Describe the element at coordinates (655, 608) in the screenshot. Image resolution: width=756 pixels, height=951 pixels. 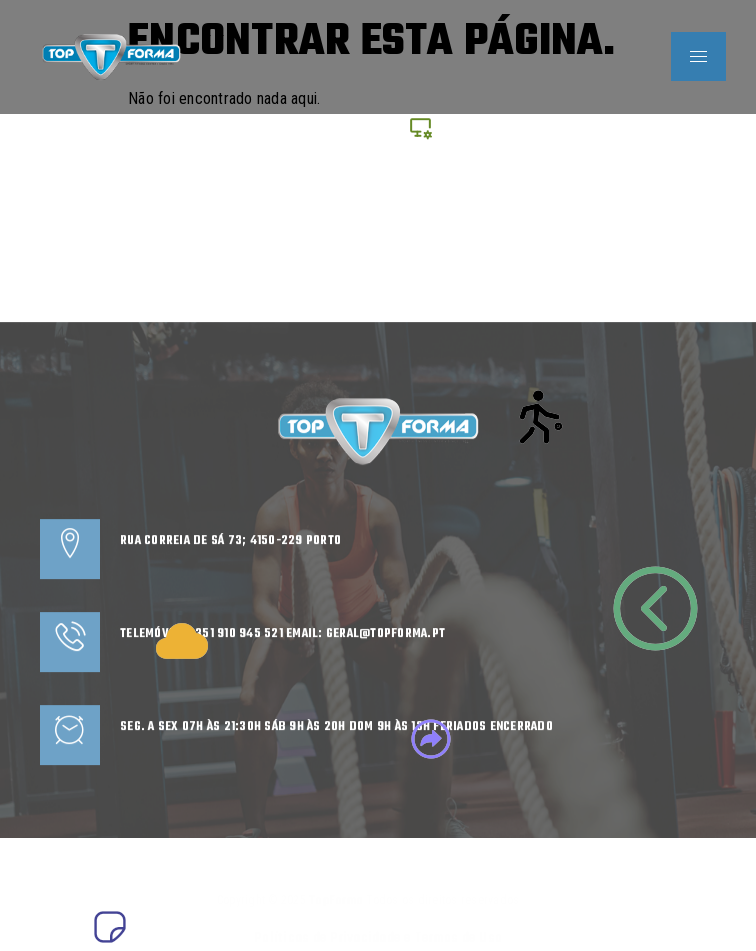
I see `go back to the previous screen` at that location.